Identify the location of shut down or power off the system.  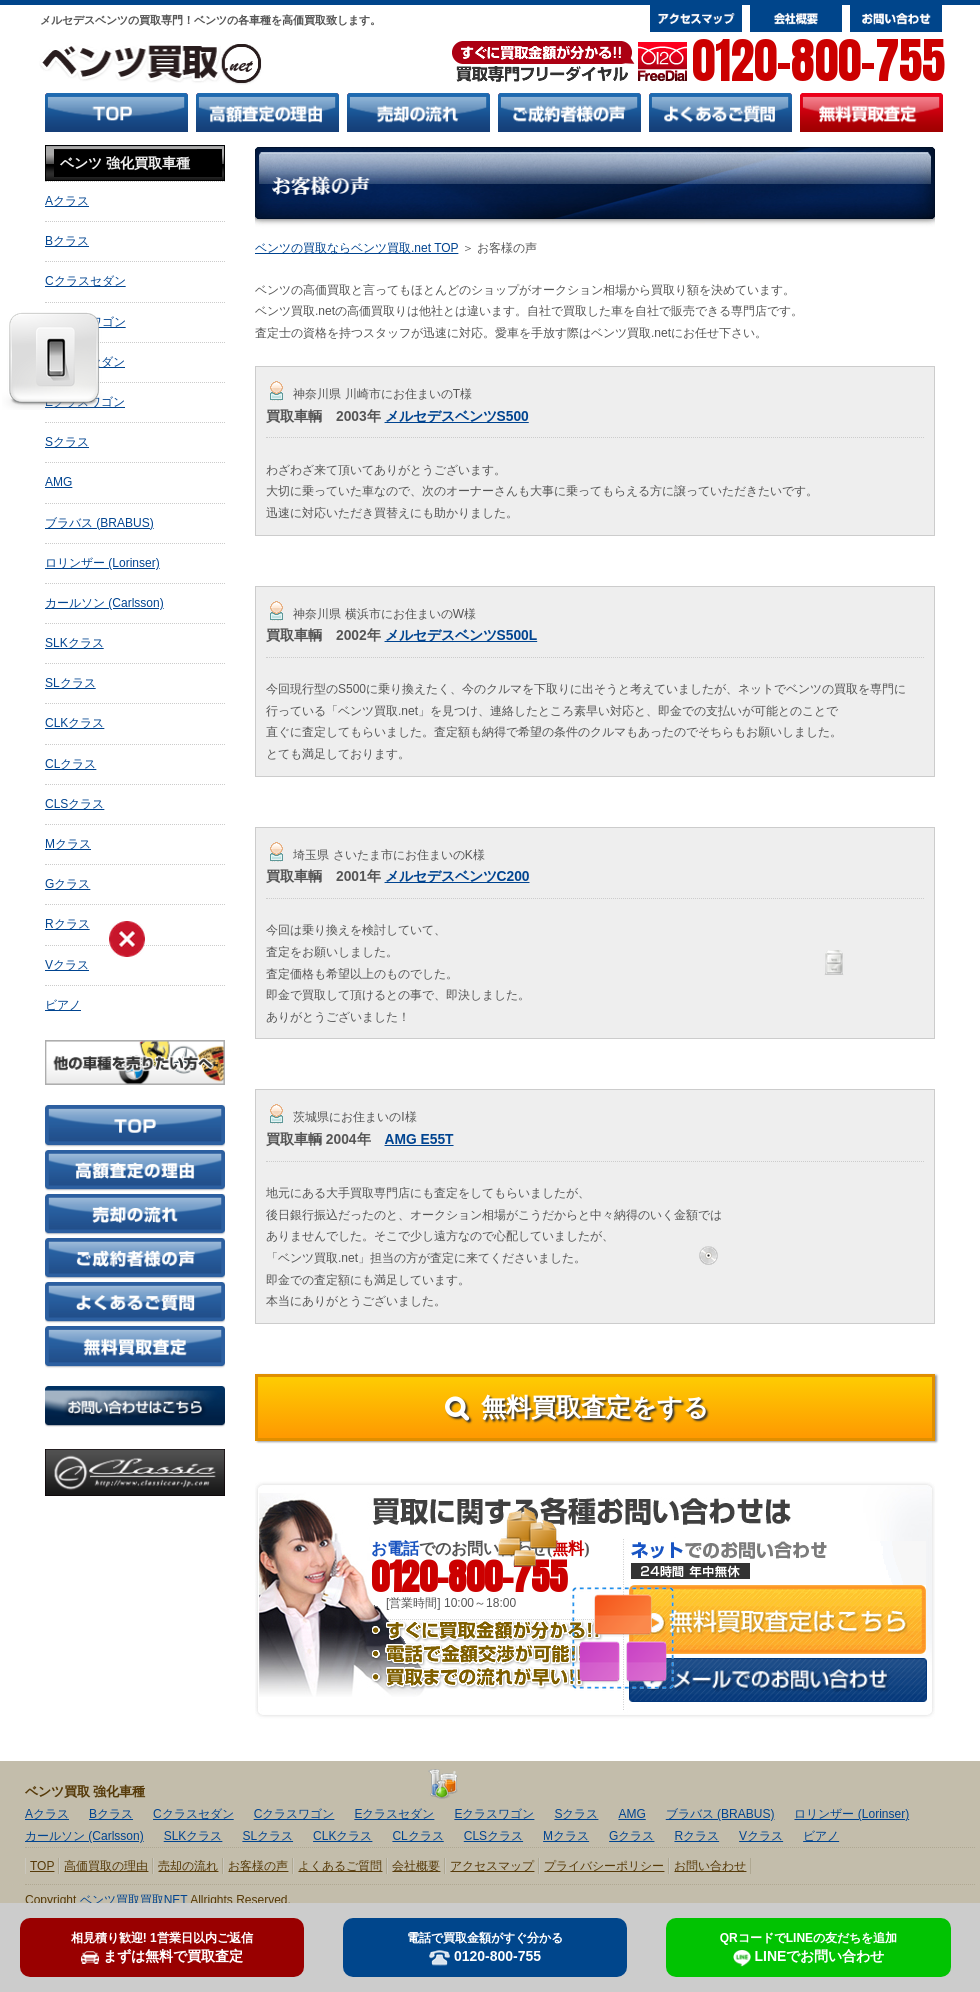
(54, 358).